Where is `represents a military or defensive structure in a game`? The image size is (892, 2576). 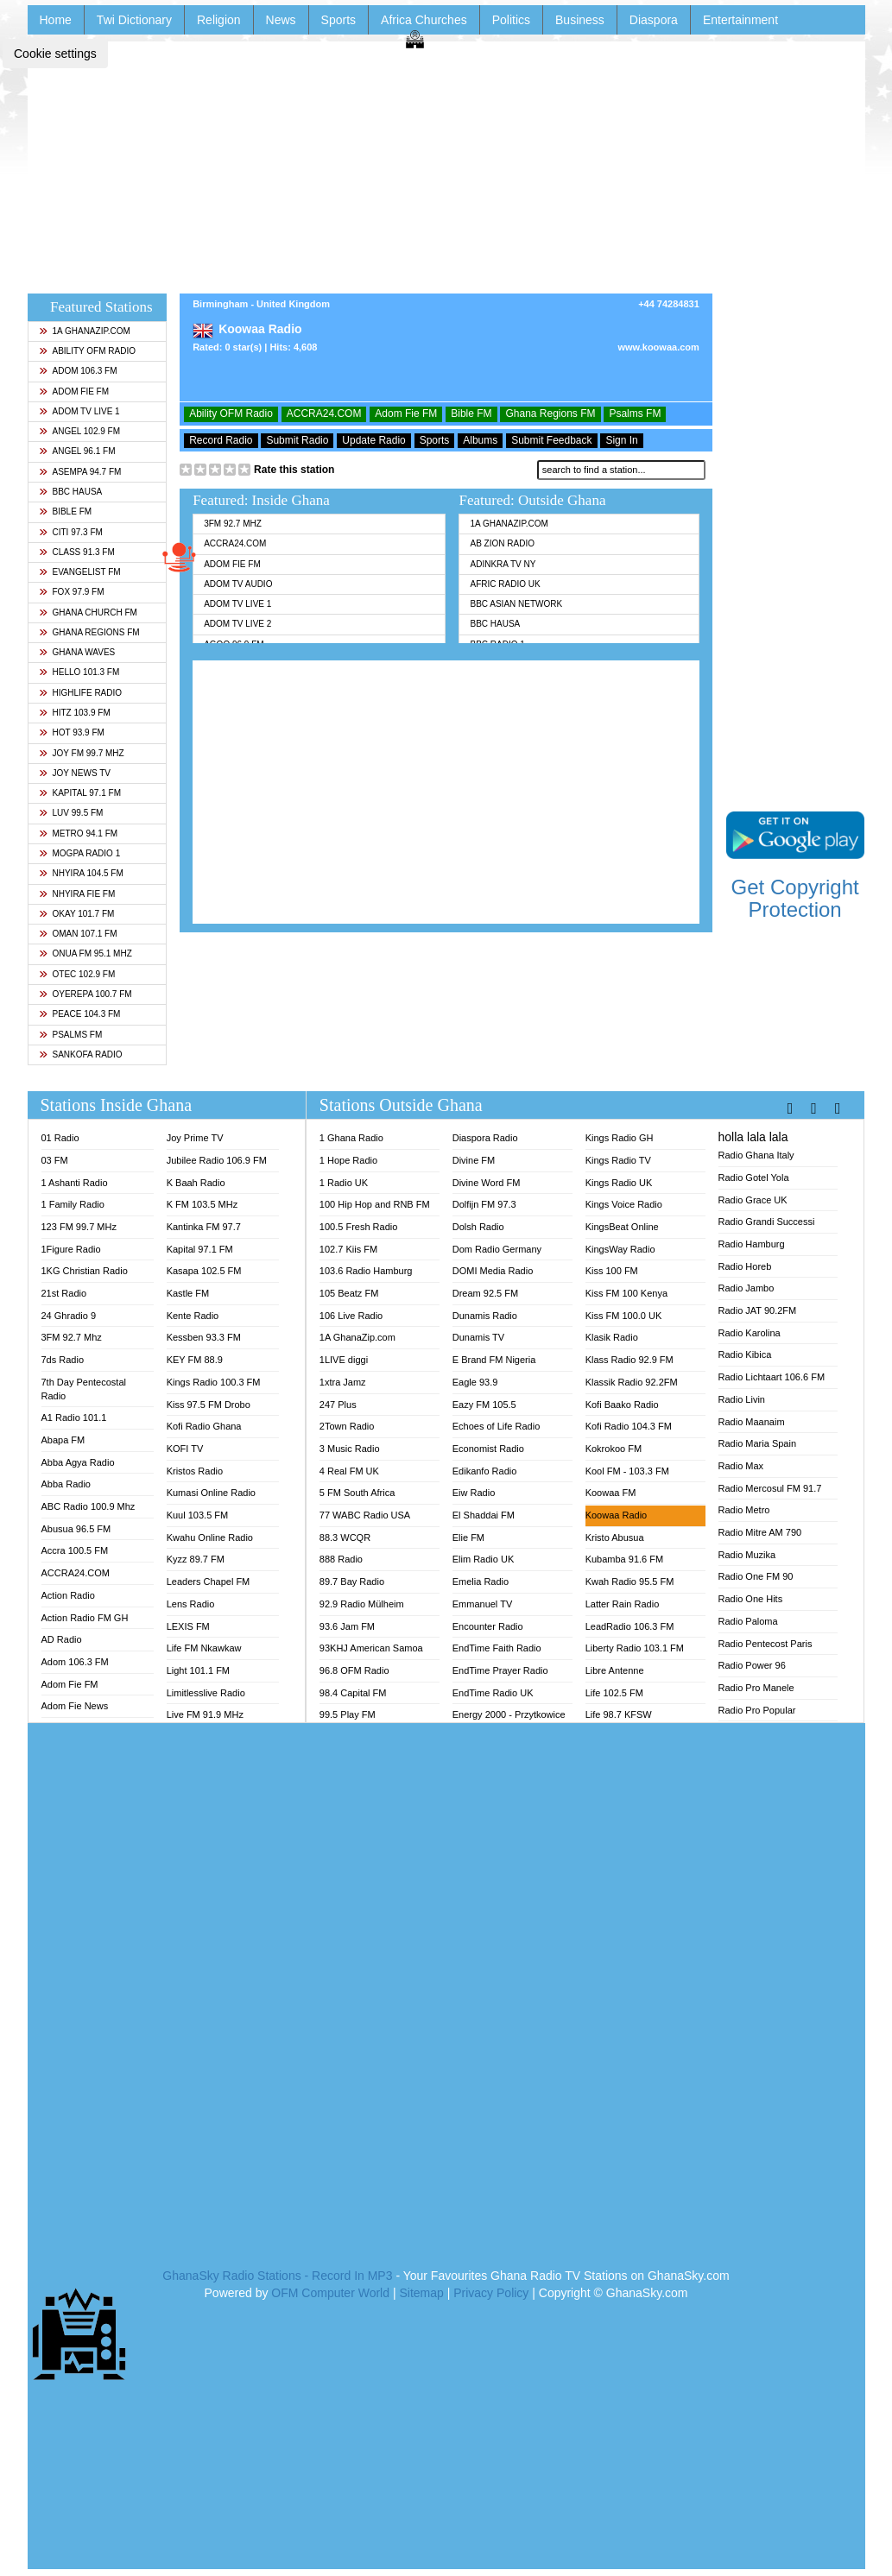 represents a military or defensive structure in a game is located at coordinates (414, 39).